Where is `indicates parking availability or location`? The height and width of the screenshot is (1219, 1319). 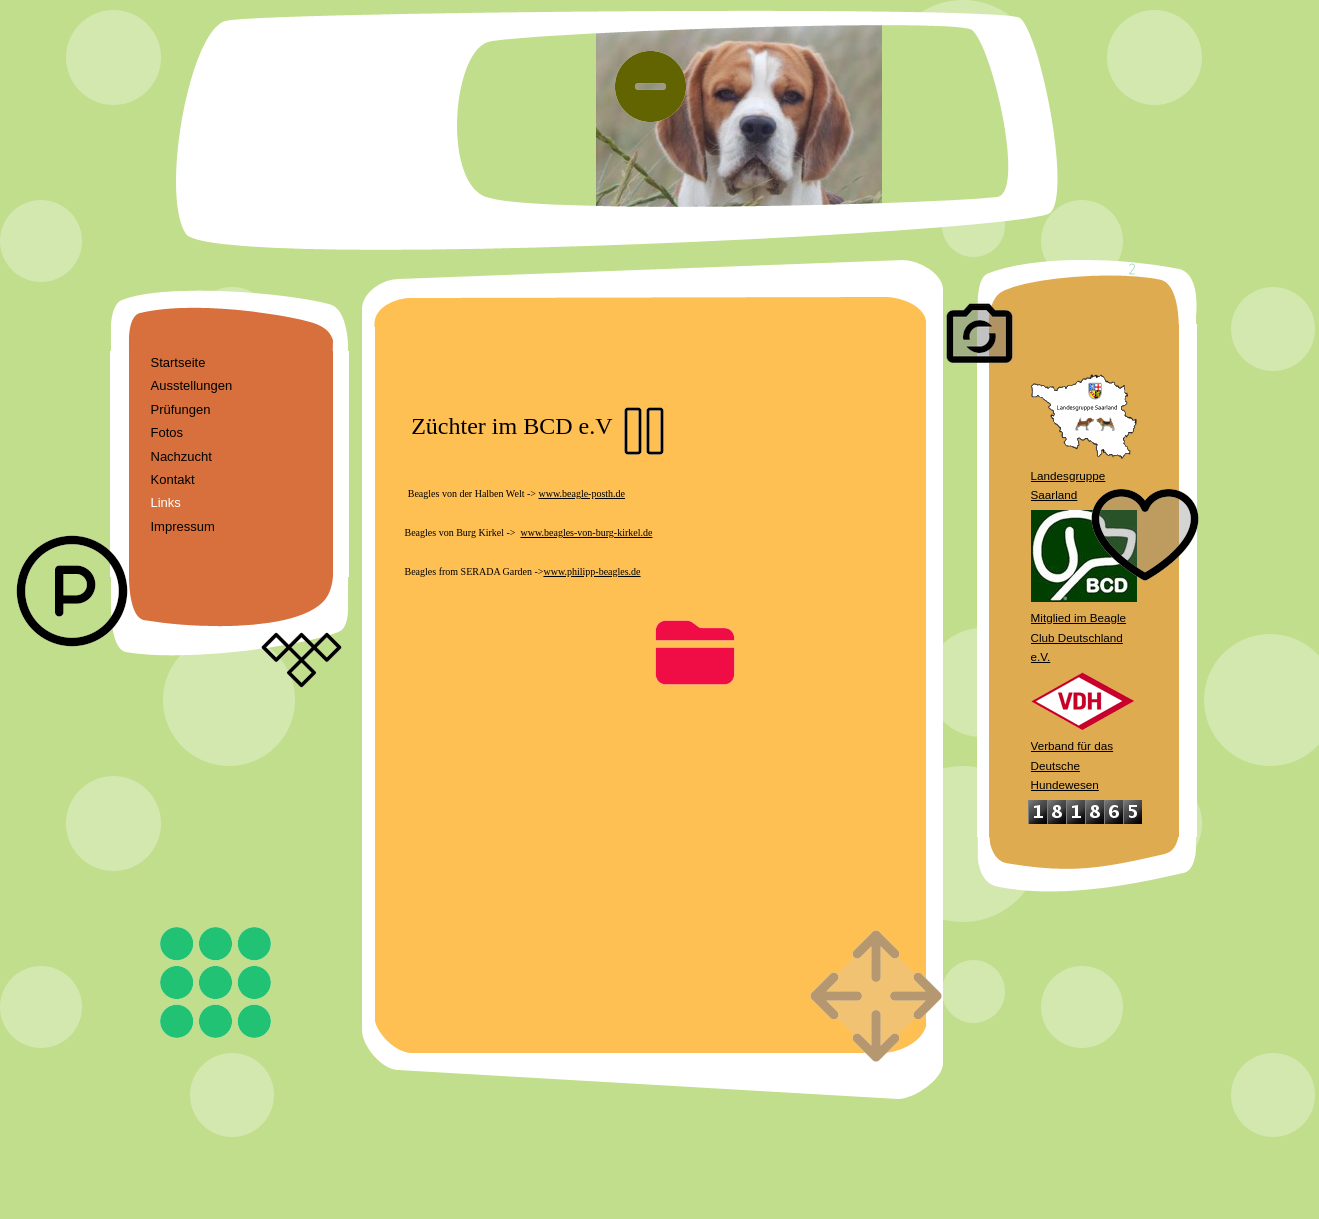
indicates parking availability or location is located at coordinates (72, 591).